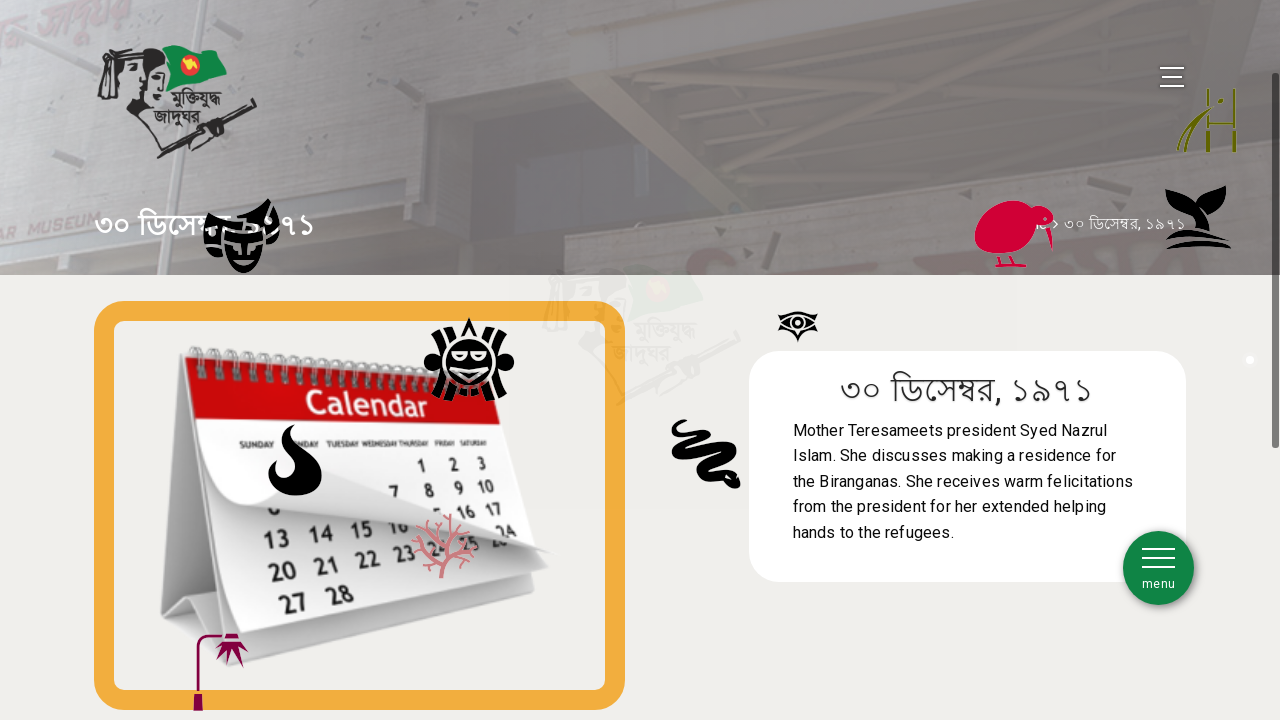 The height and width of the screenshot is (720, 1280). What do you see at coordinates (797, 324) in the screenshot?
I see `sheikah tribe symbol from the legend of zelda series` at bounding box center [797, 324].